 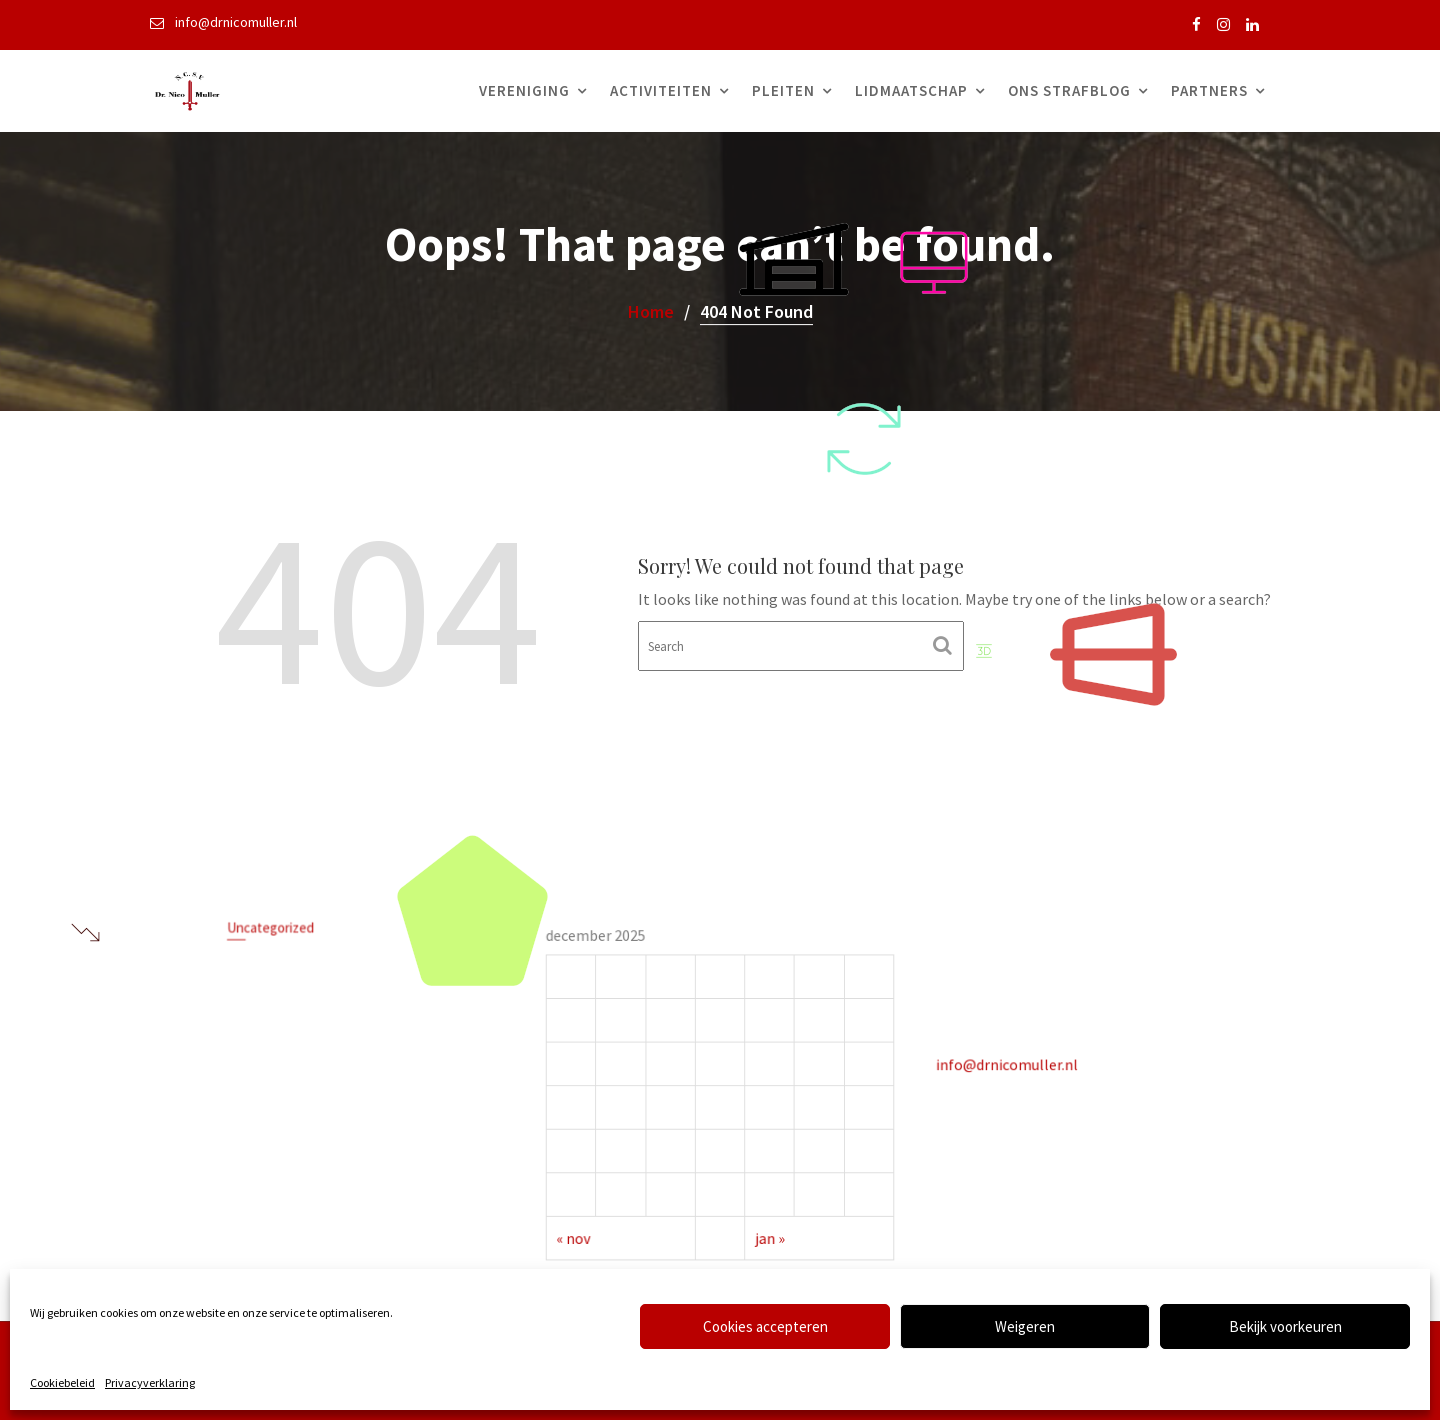 I want to click on access warehouse or storage inventory, so click(x=794, y=263).